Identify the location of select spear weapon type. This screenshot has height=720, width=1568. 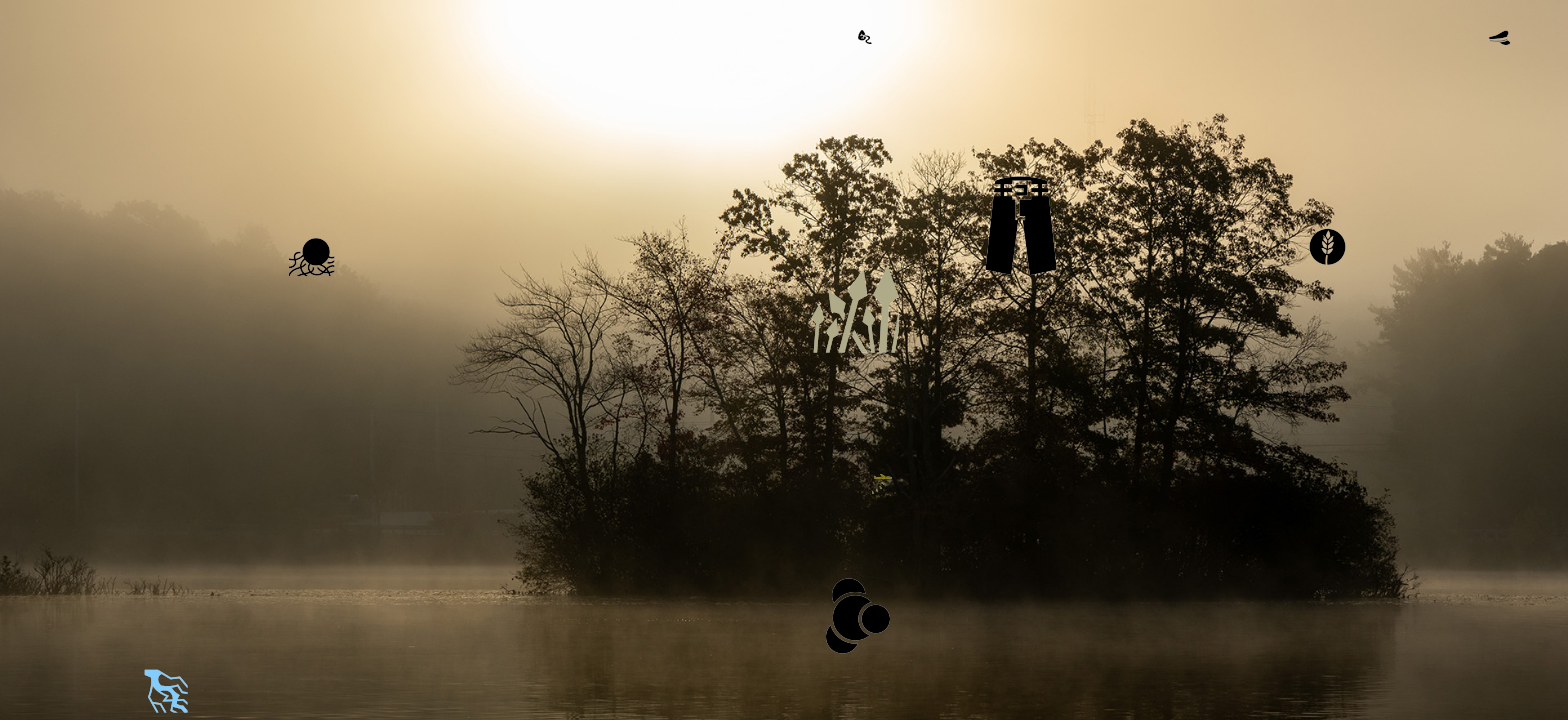
(855, 309).